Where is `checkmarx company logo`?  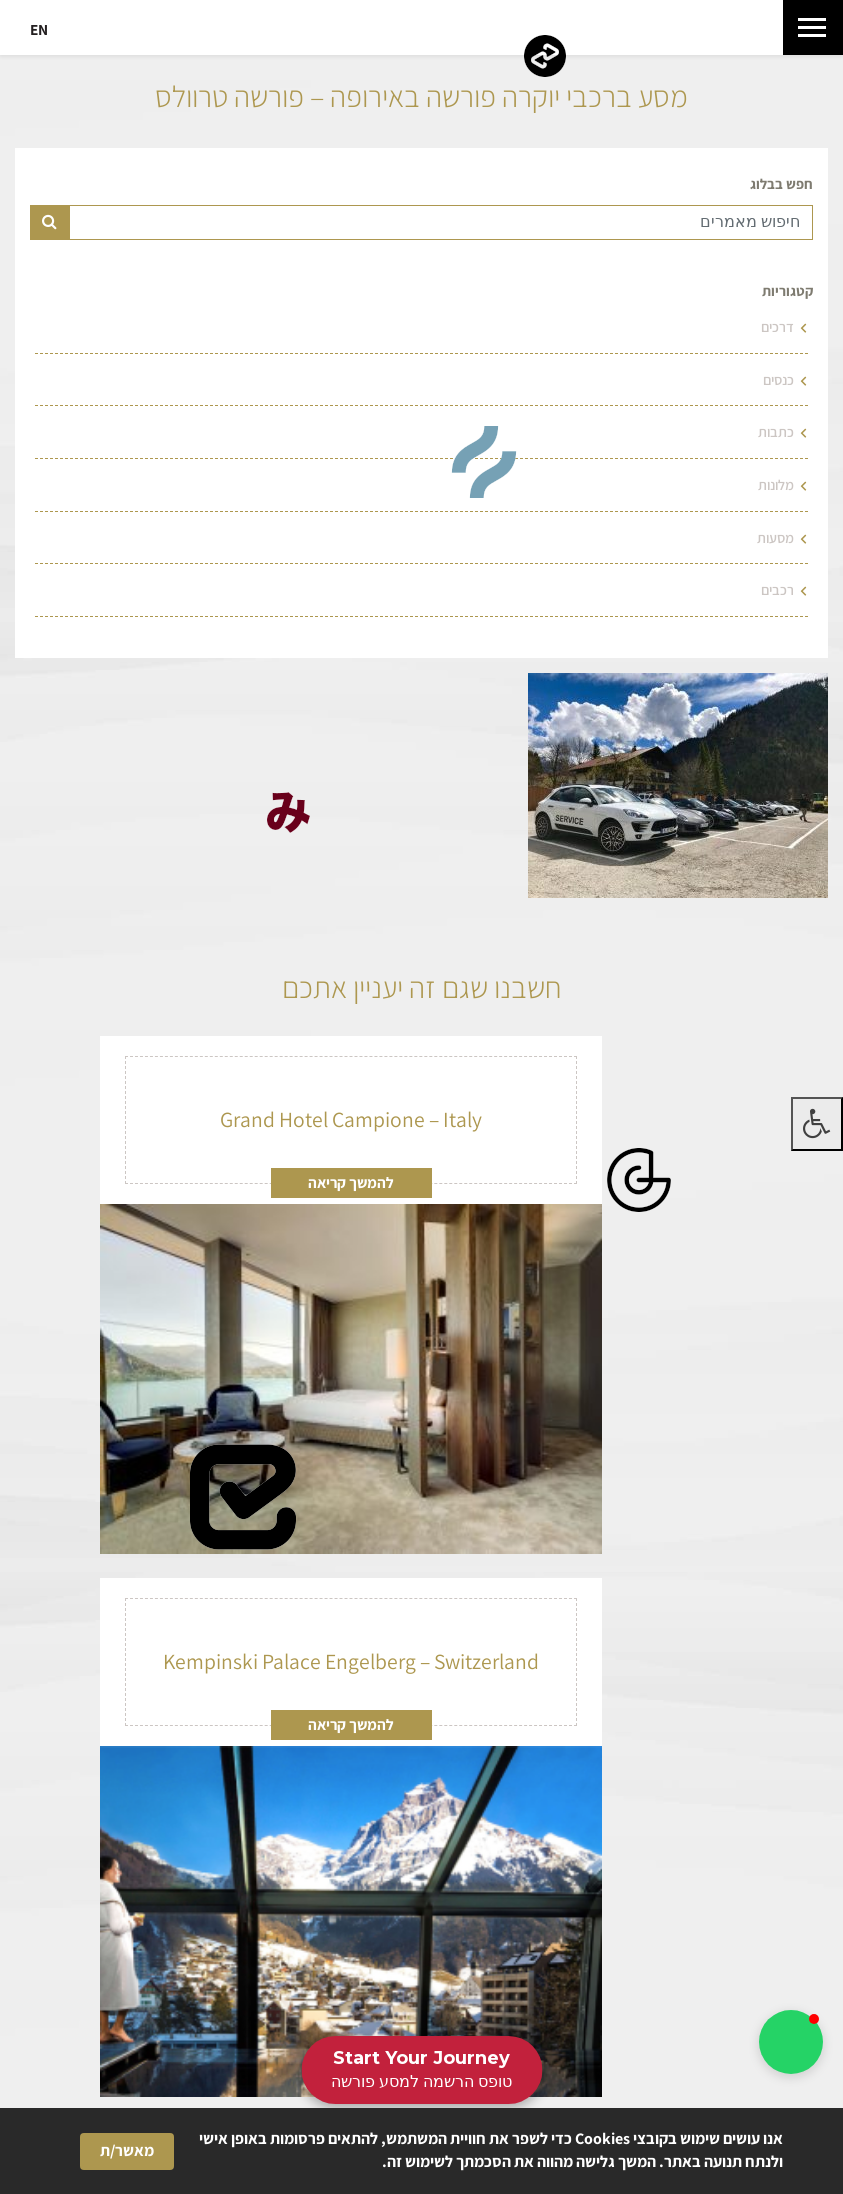 checkmarx company logo is located at coordinates (243, 1497).